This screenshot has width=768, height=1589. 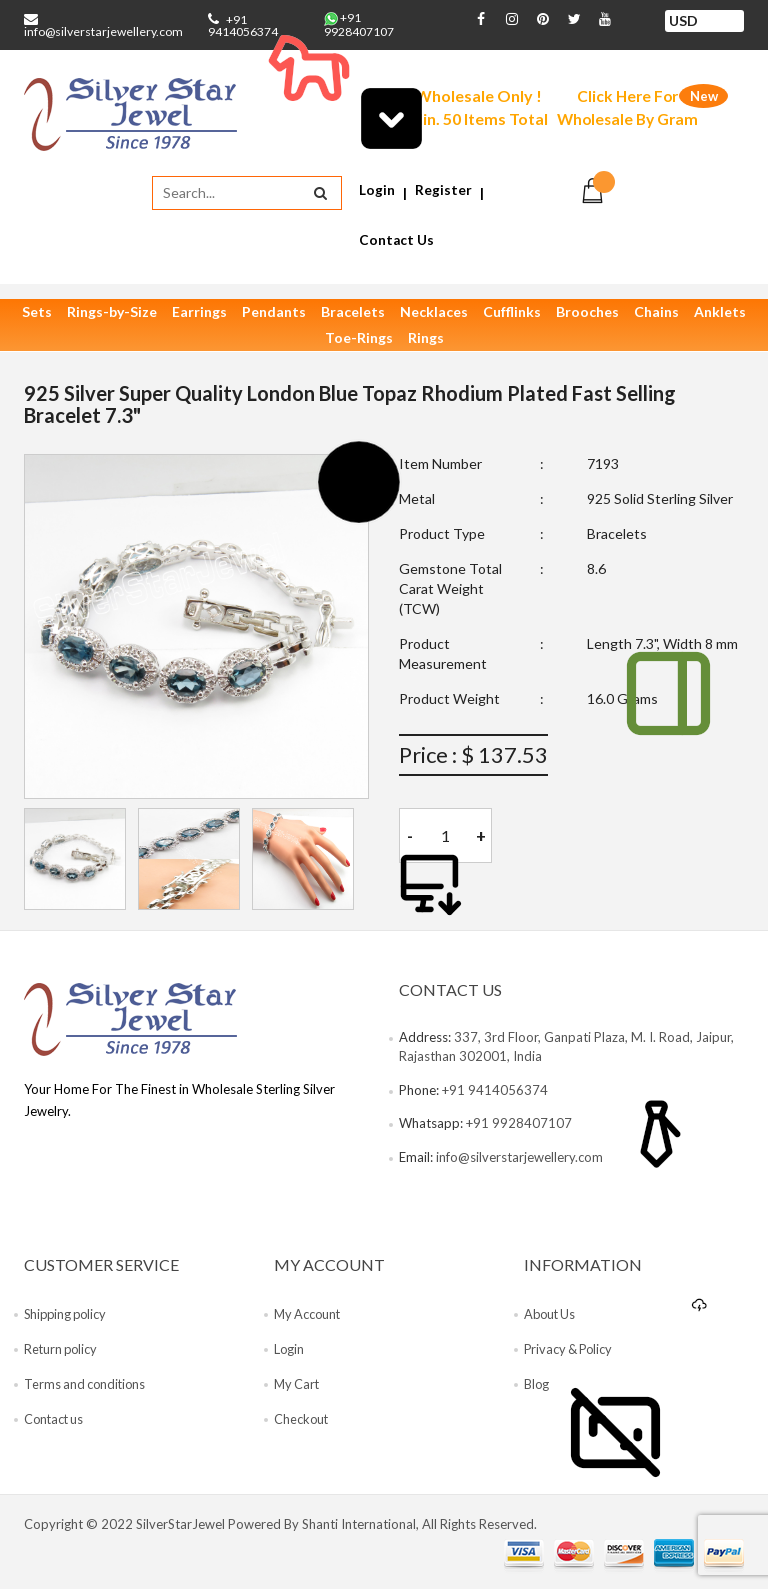 I want to click on indicates a filled or selected state, so click(x=359, y=482).